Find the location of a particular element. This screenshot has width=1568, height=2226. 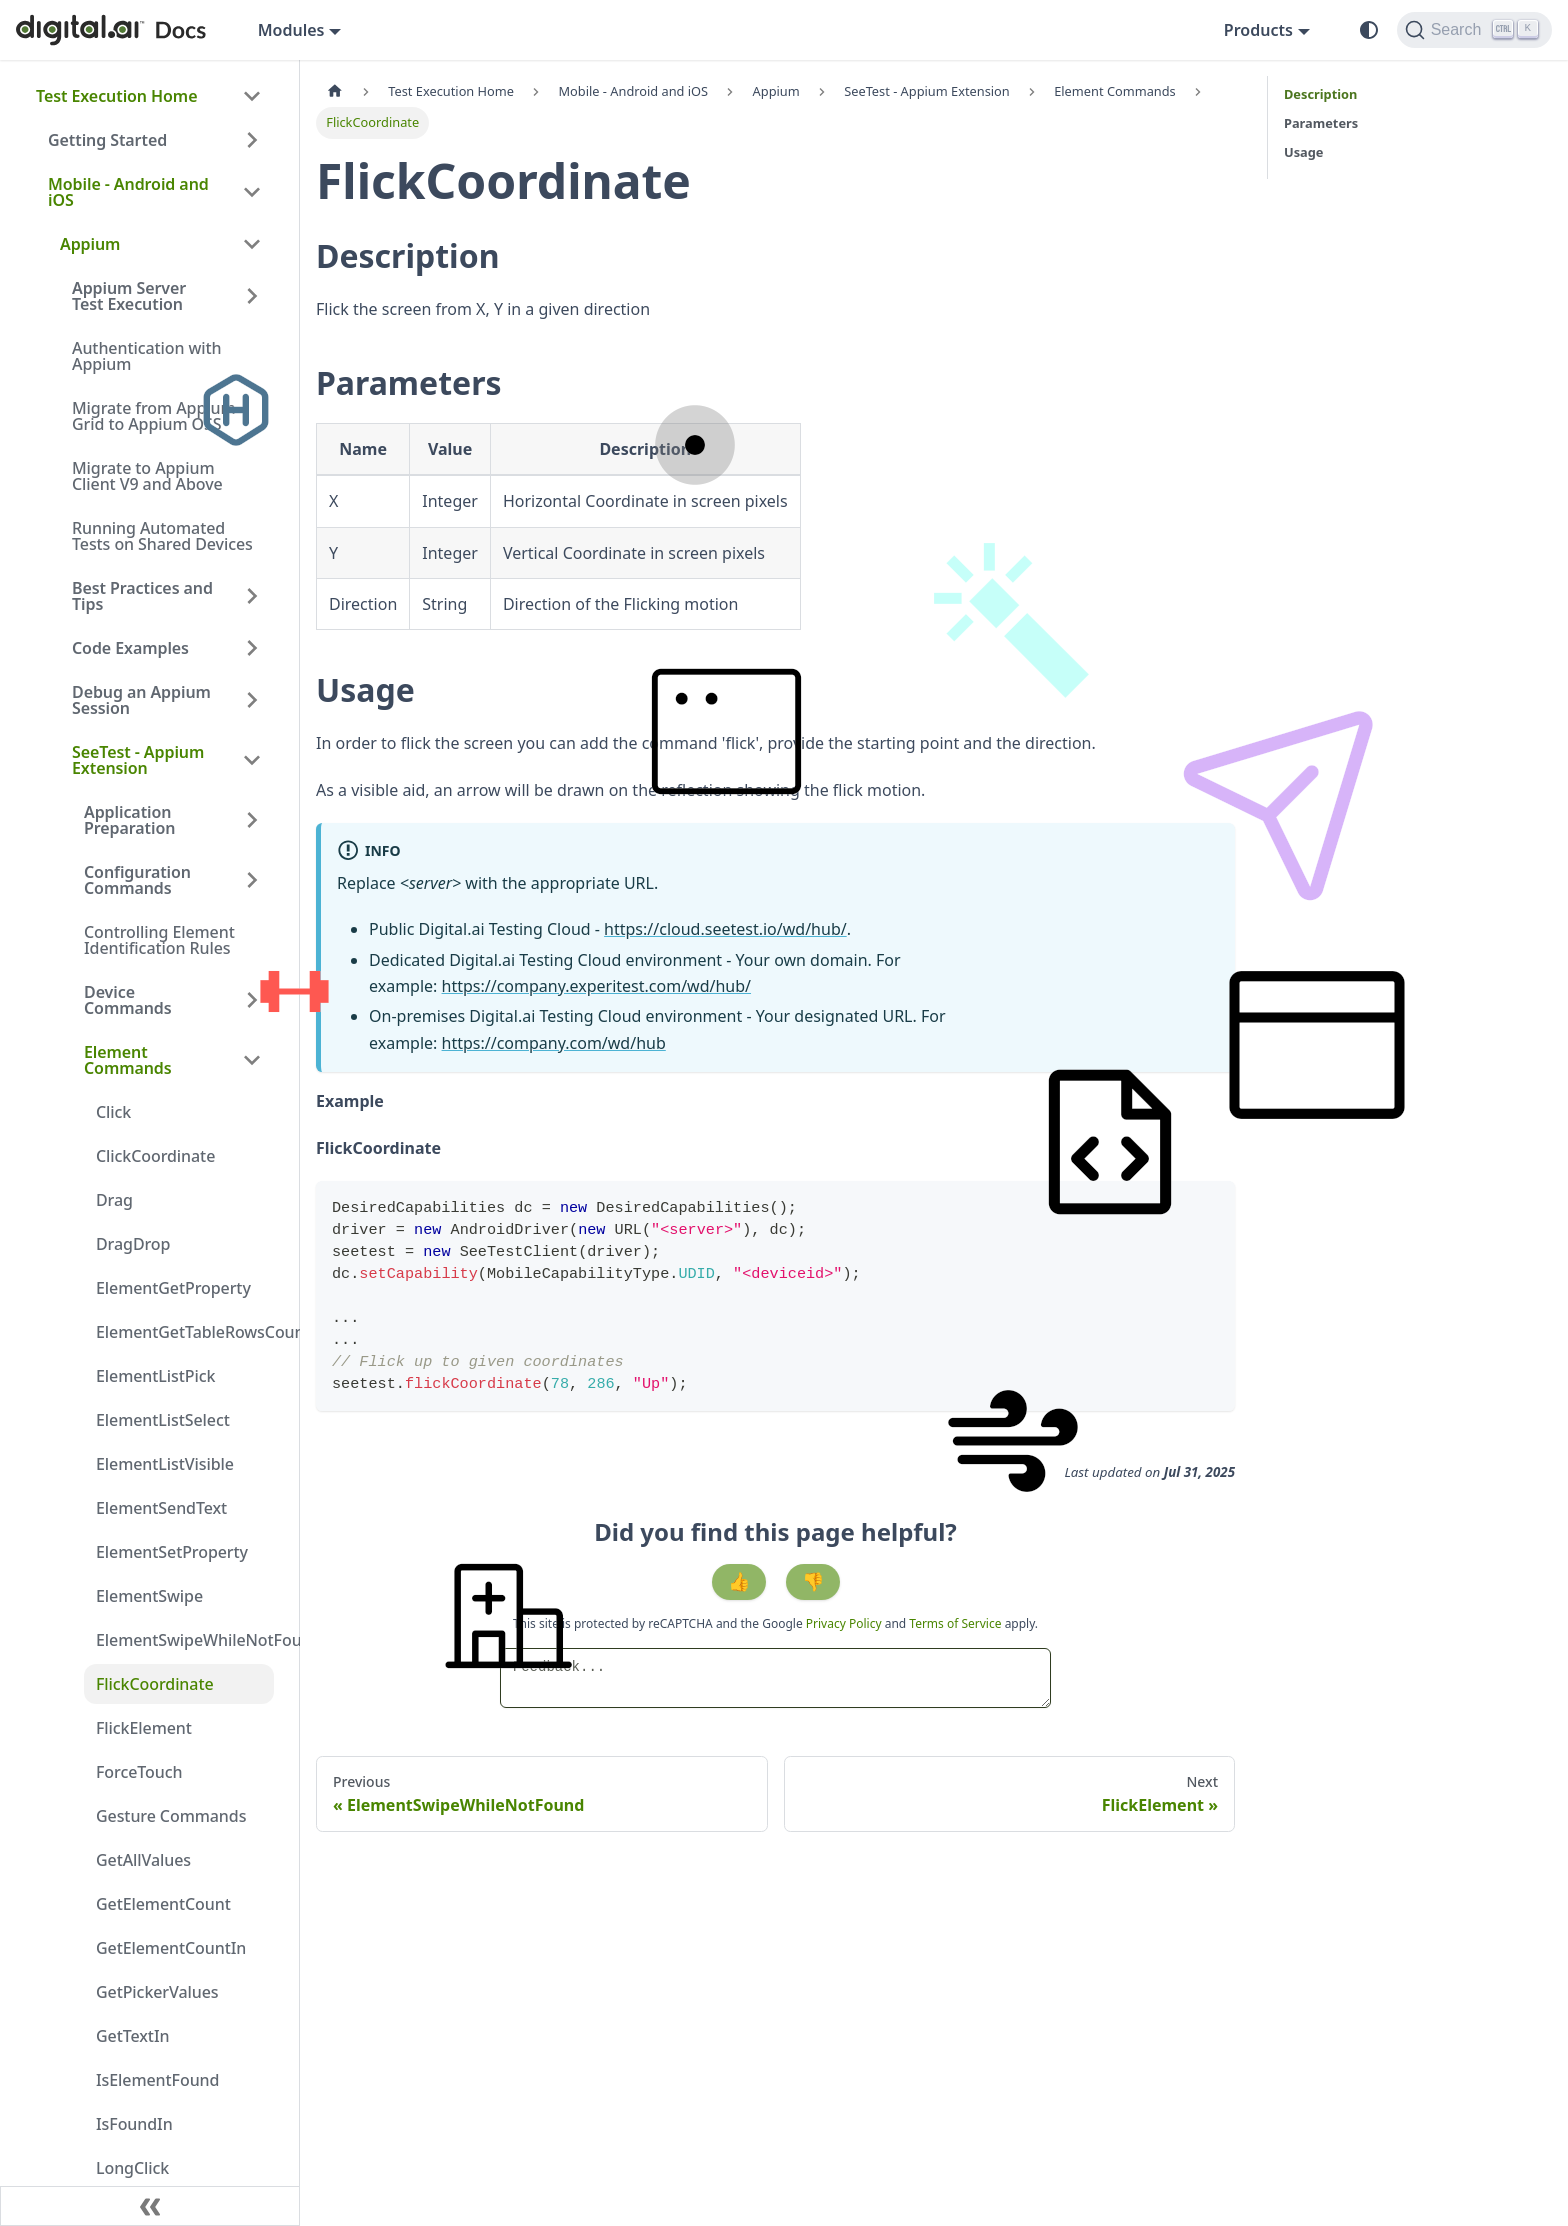

indicates current wind conditions is located at coordinates (1013, 1441).